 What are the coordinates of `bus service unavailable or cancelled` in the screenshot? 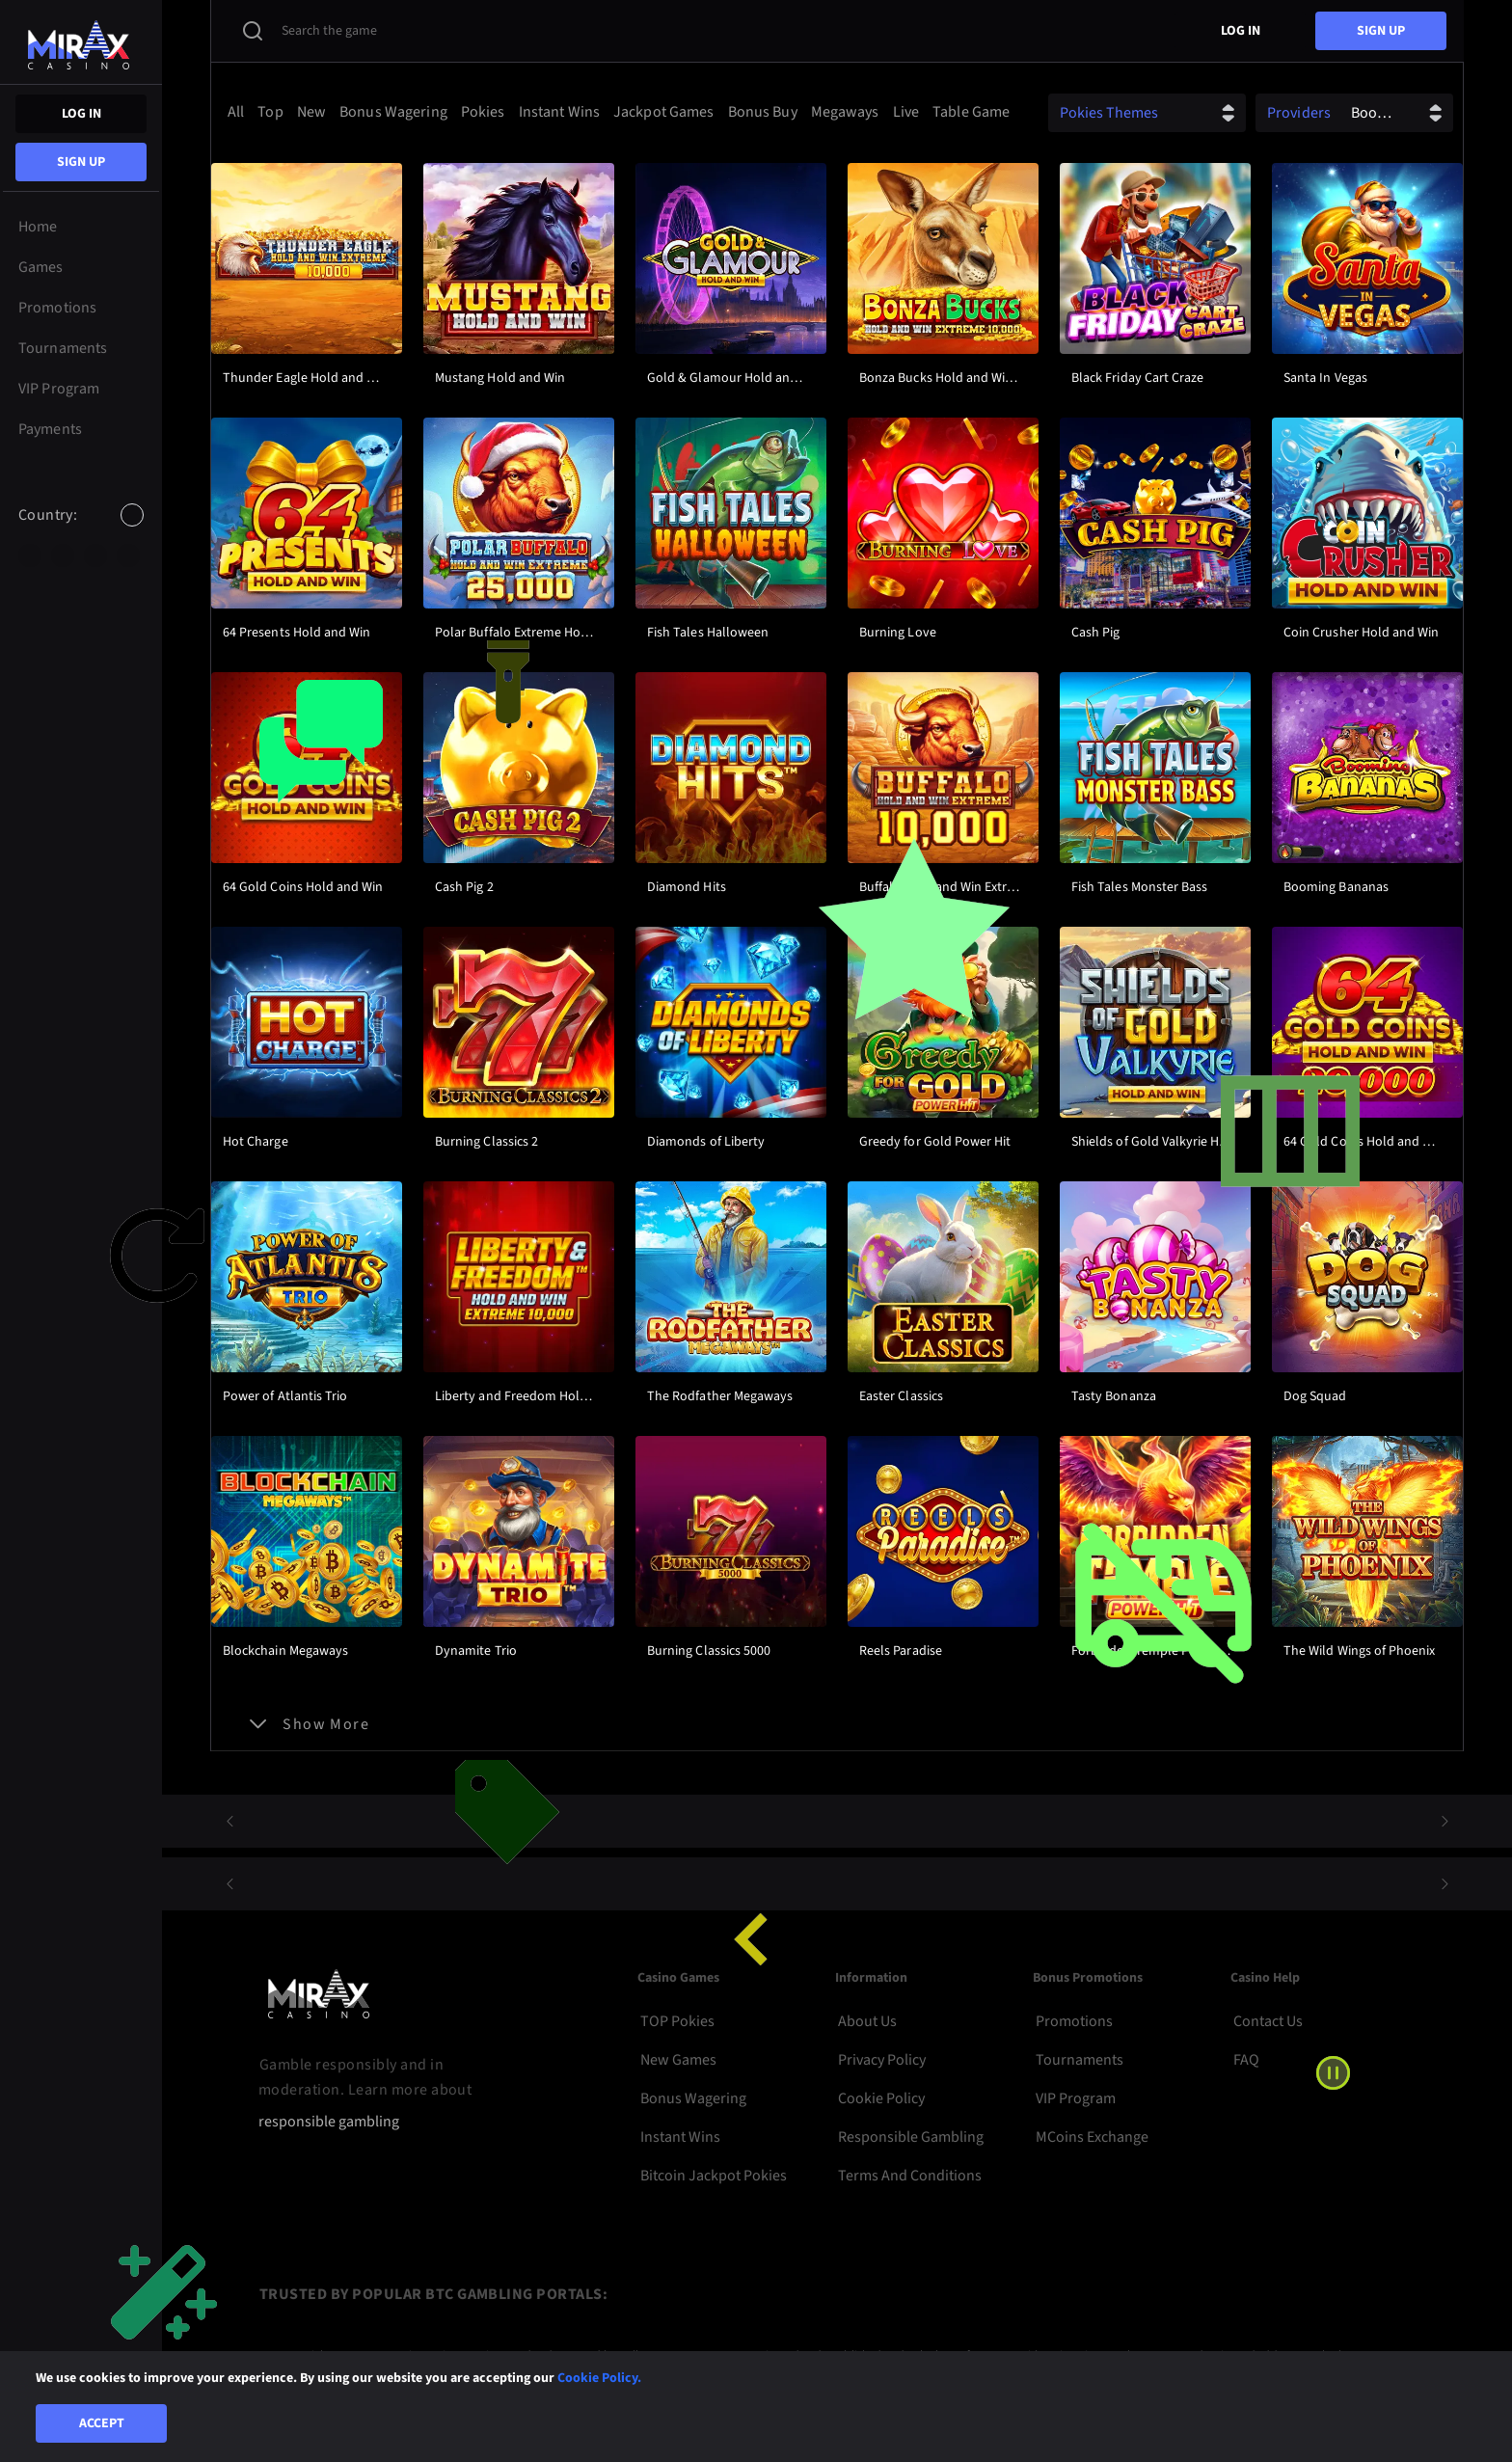 It's located at (1163, 1603).